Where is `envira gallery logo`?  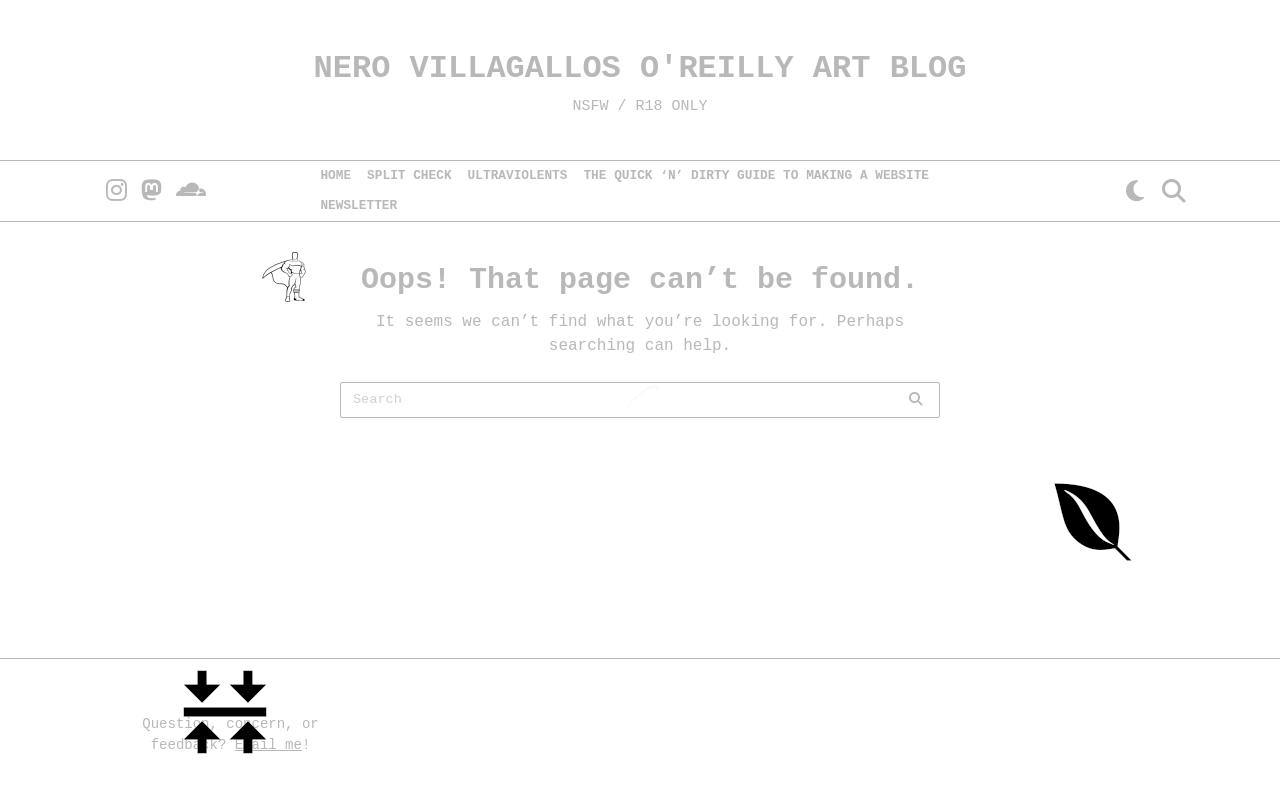
envira gallery logo is located at coordinates (1093, 522).